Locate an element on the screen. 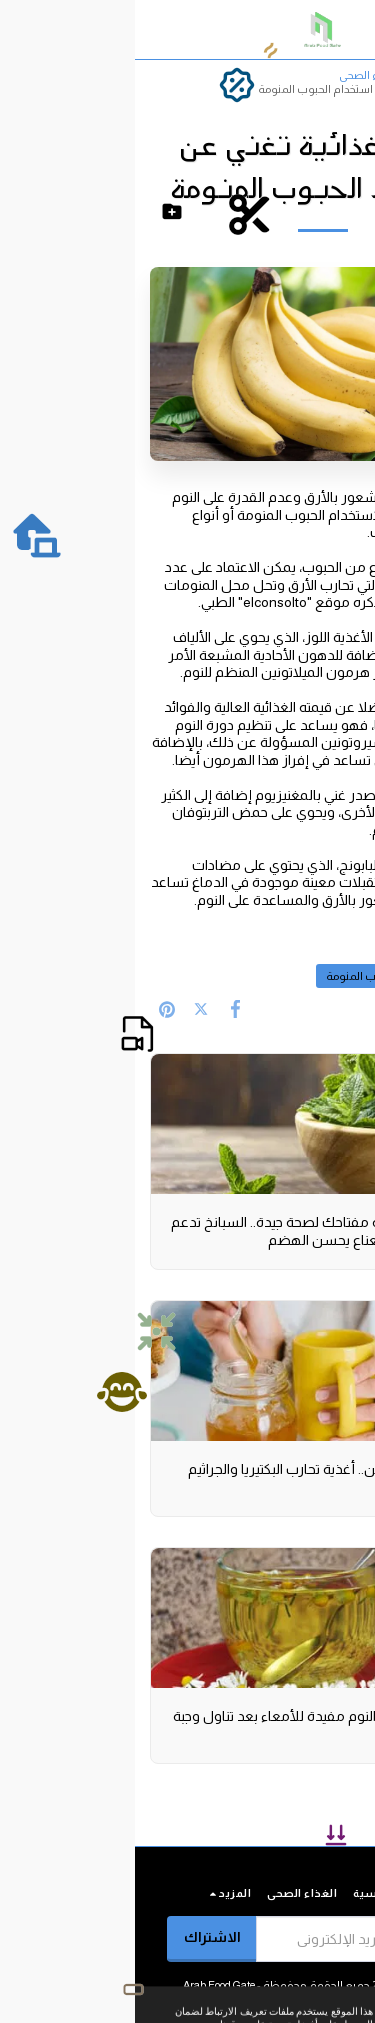 This screenshot has height=2023, width=375. collapse or minimize content to center is located at coordinates (156, 1331).